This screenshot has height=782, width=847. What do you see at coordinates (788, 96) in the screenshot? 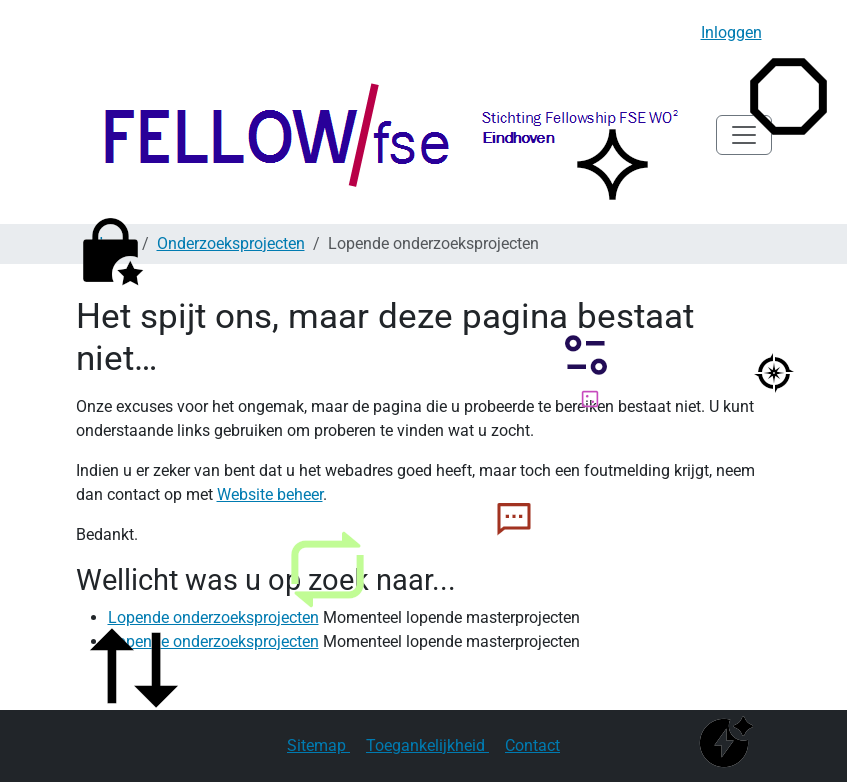
I see `select octagon shape tool` at bounding box center [788, 96].